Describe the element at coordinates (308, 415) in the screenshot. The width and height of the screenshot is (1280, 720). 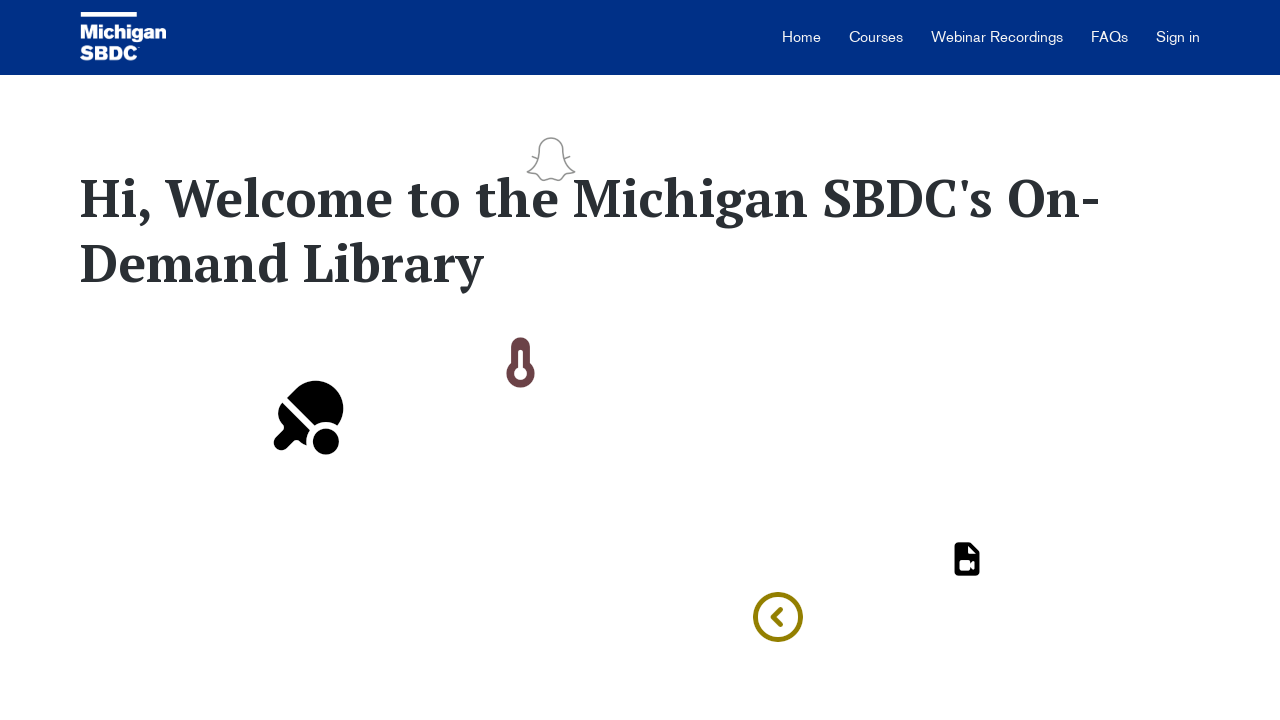
I see `access ping pong or table tennis games` at that location.